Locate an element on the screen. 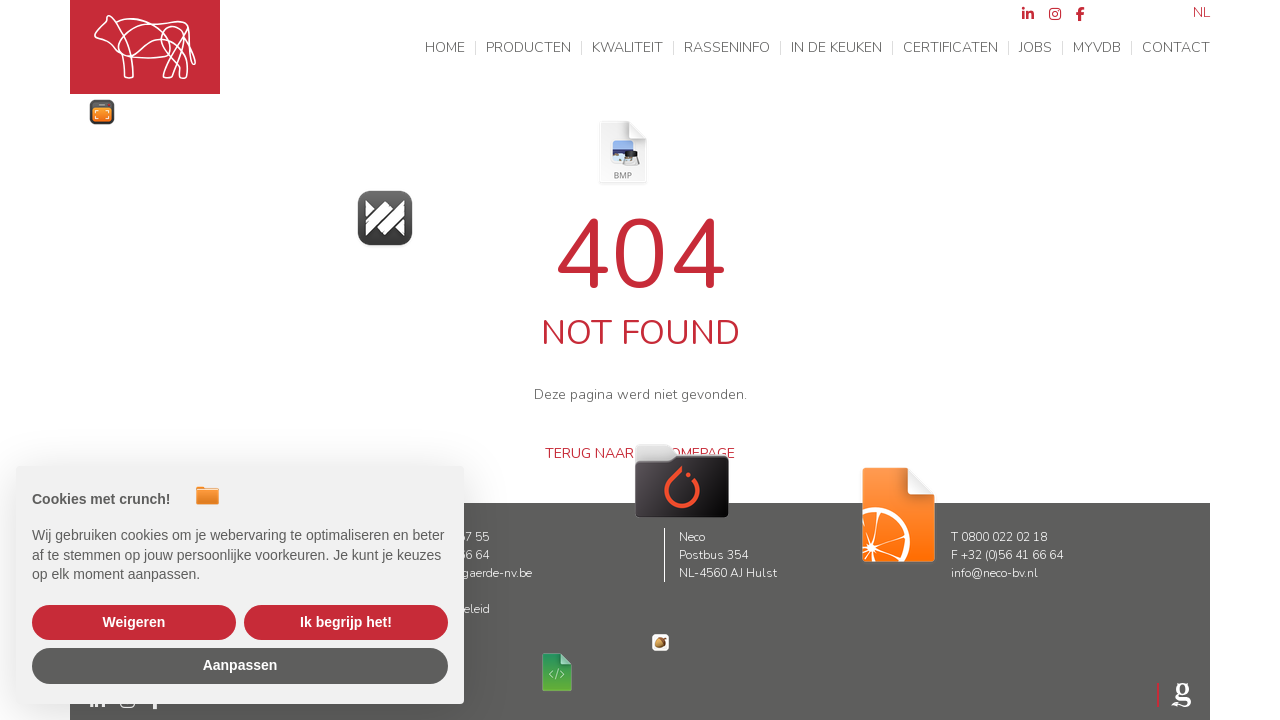  open nutstore cloud storage app is located at coordinates (660, 642).